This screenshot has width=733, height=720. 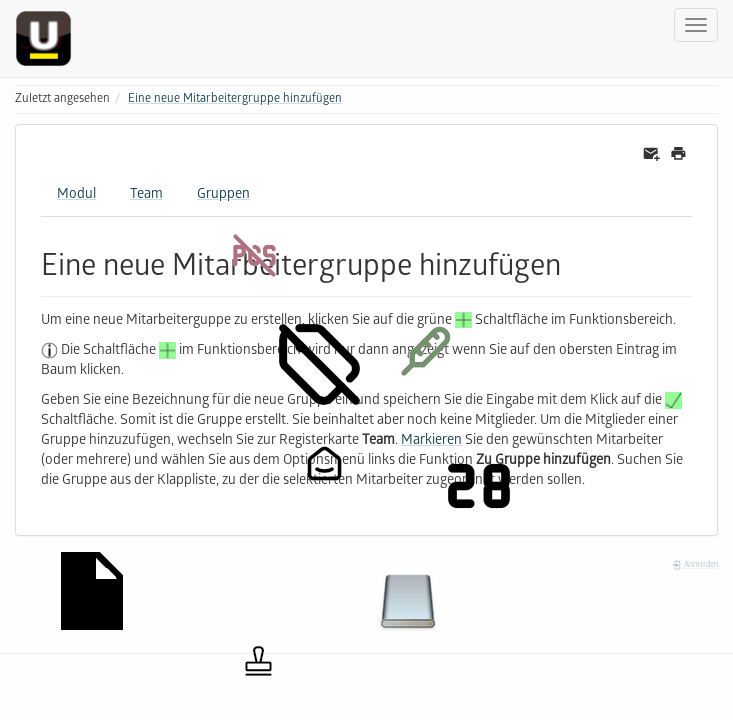 I want to click on insert or upload a file, so click(x=92, y=591).